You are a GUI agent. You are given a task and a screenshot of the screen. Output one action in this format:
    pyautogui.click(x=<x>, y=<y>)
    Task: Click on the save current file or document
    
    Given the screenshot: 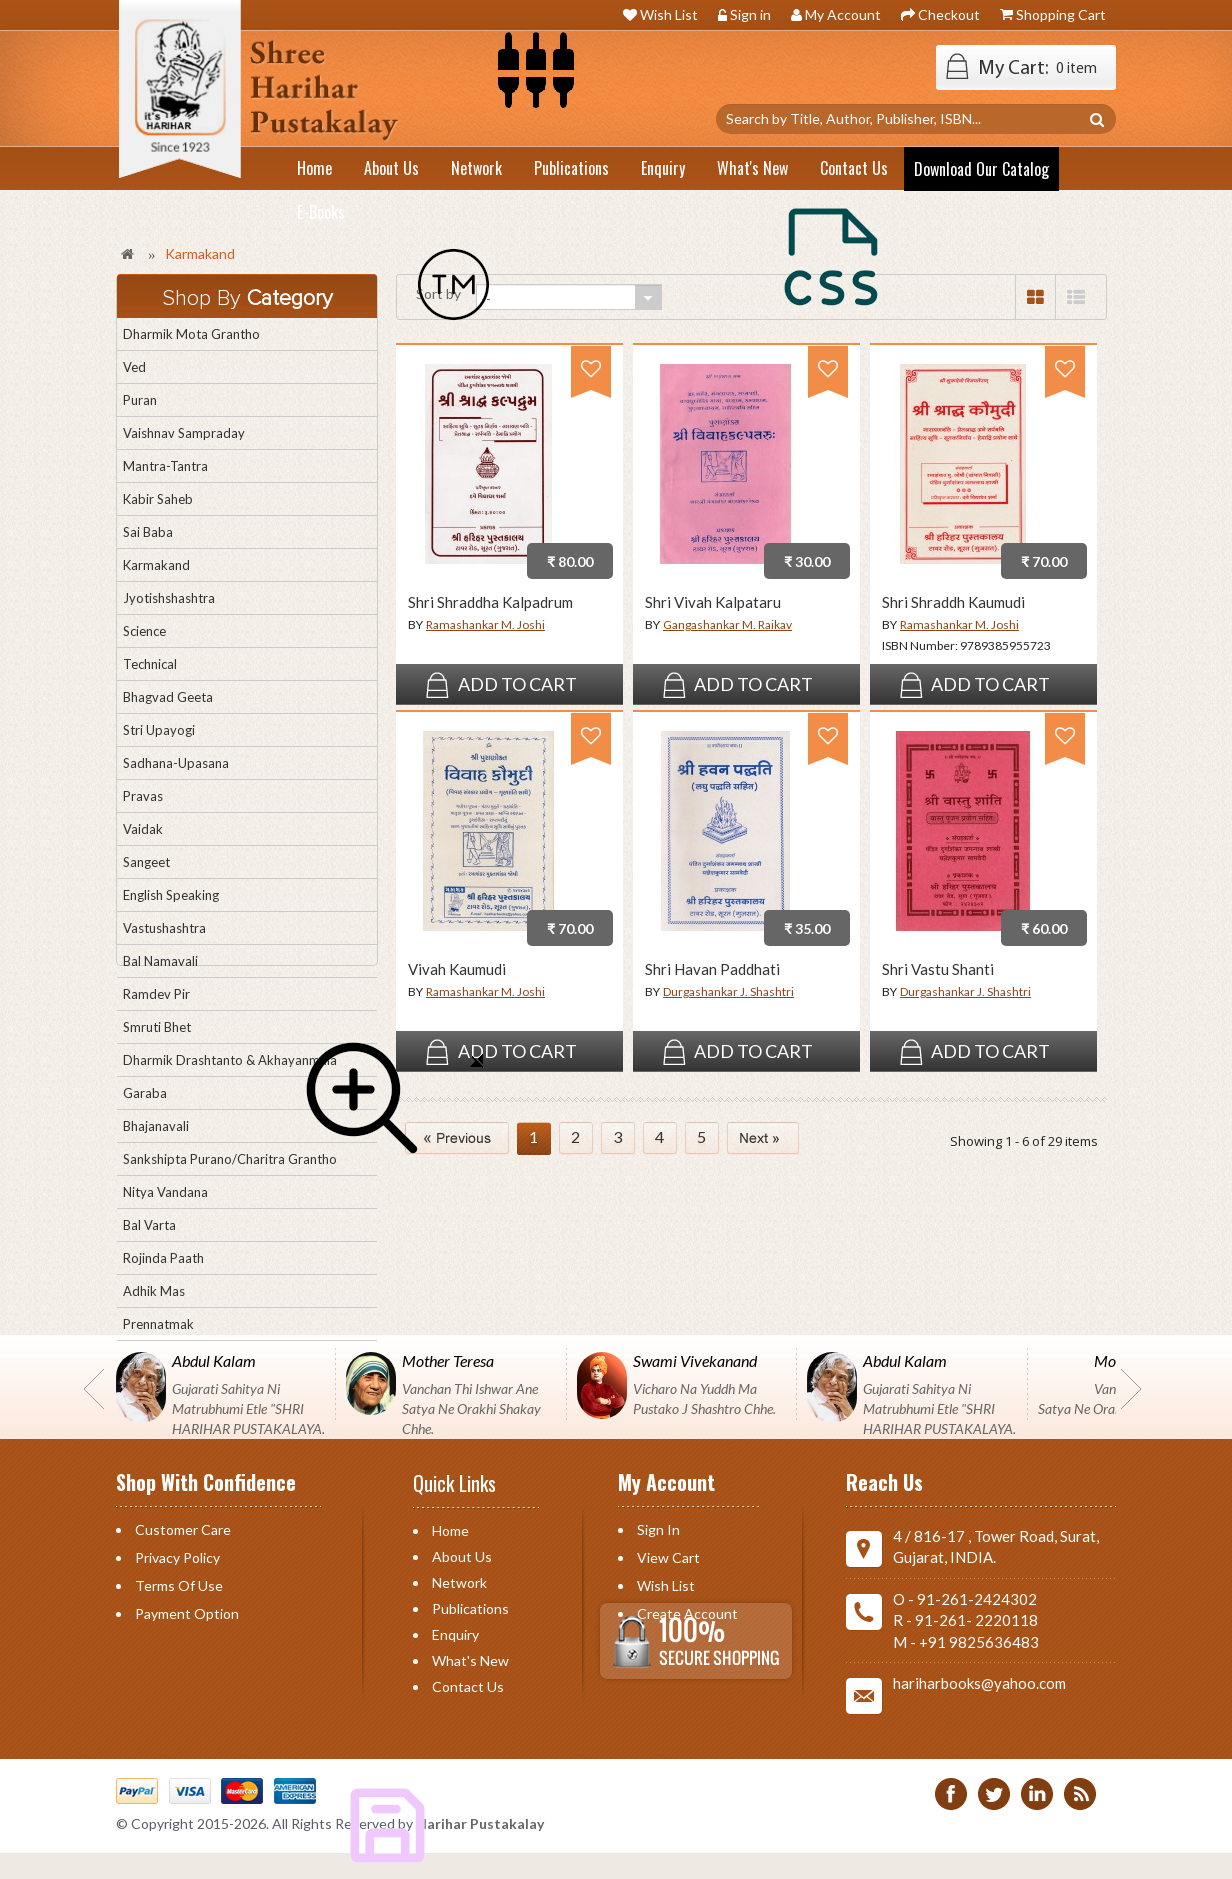 What is the action you would take?
    pyautogui.click(x=387, y=1825)
    